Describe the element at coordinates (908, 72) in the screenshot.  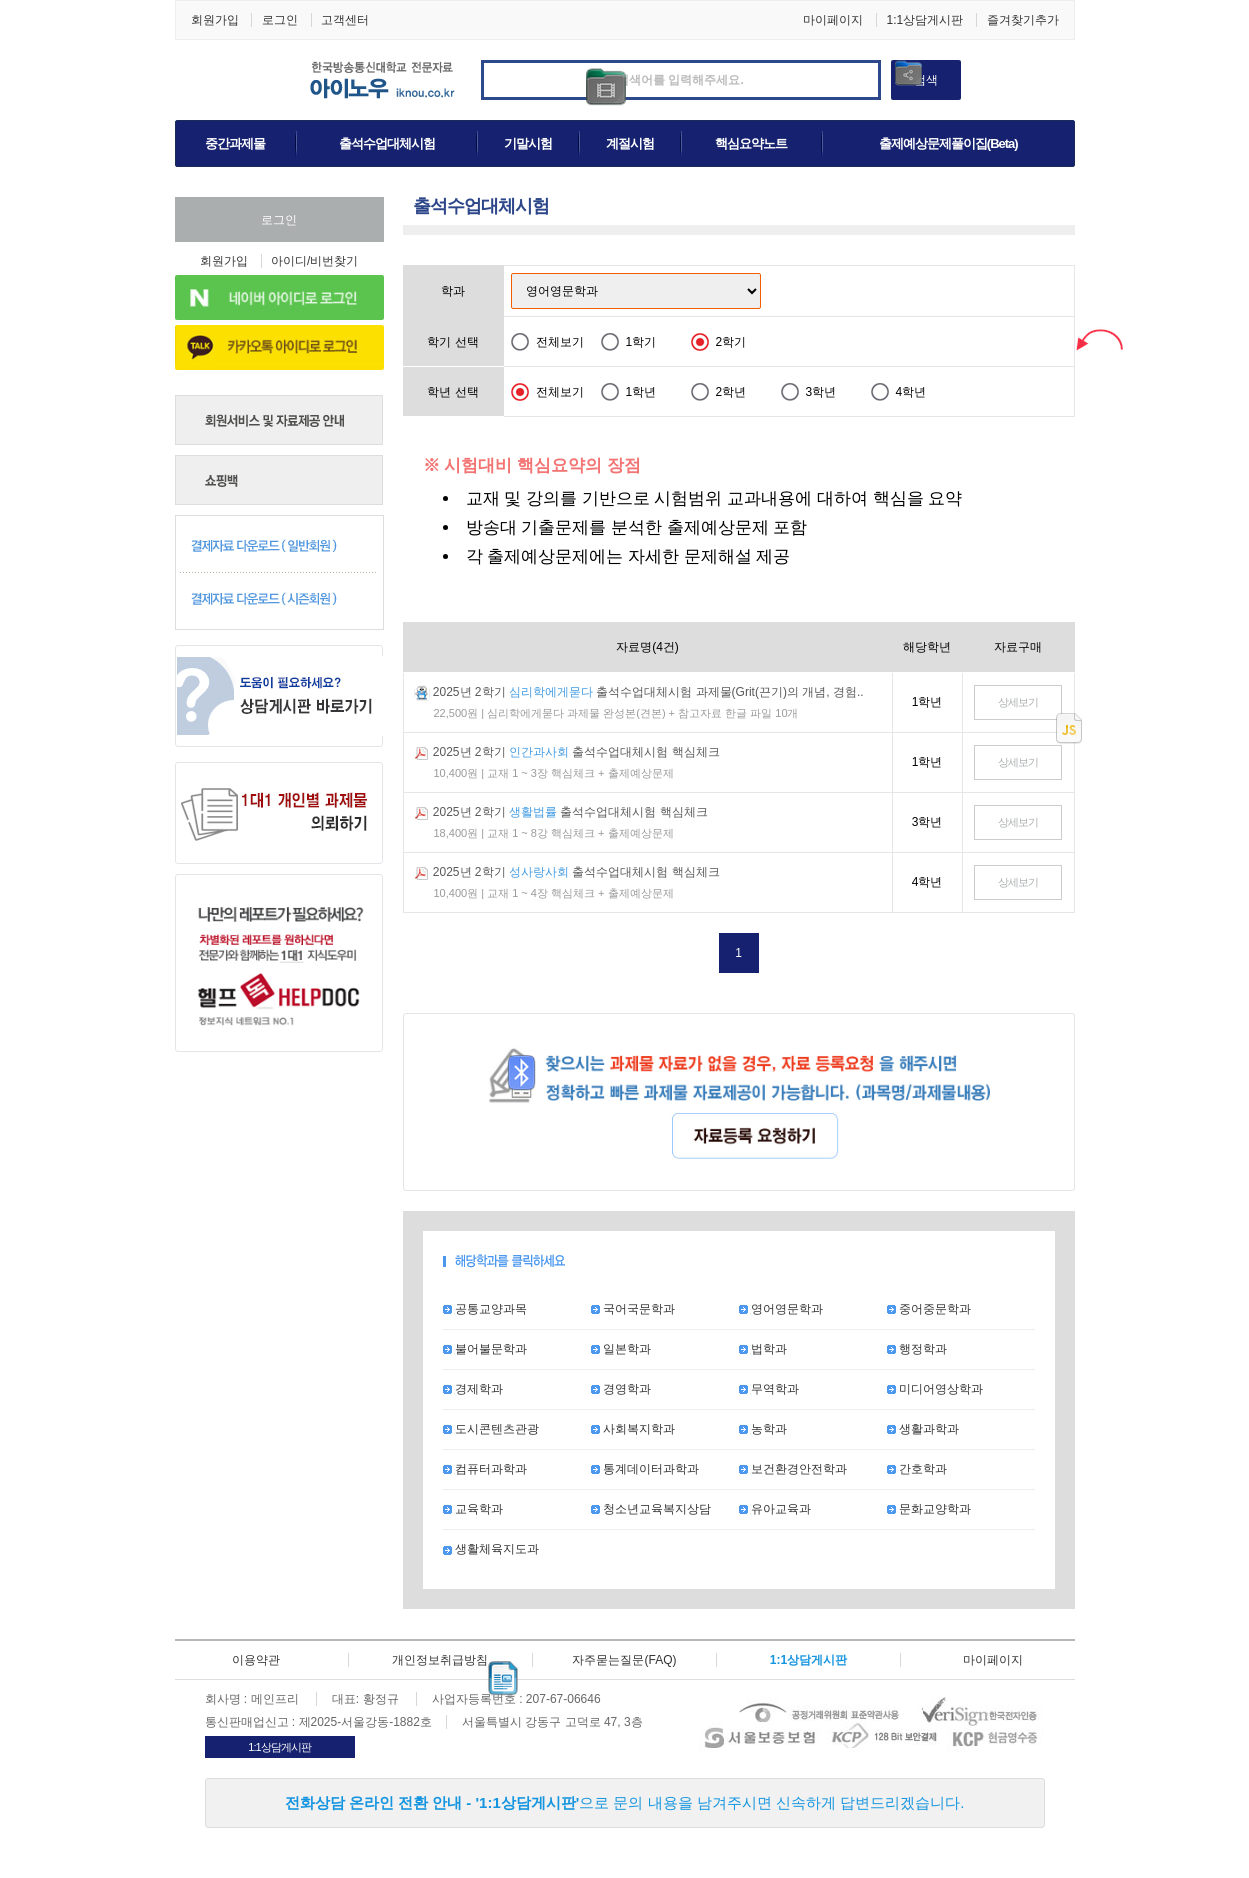
I see `open your public shared folder` at that location.